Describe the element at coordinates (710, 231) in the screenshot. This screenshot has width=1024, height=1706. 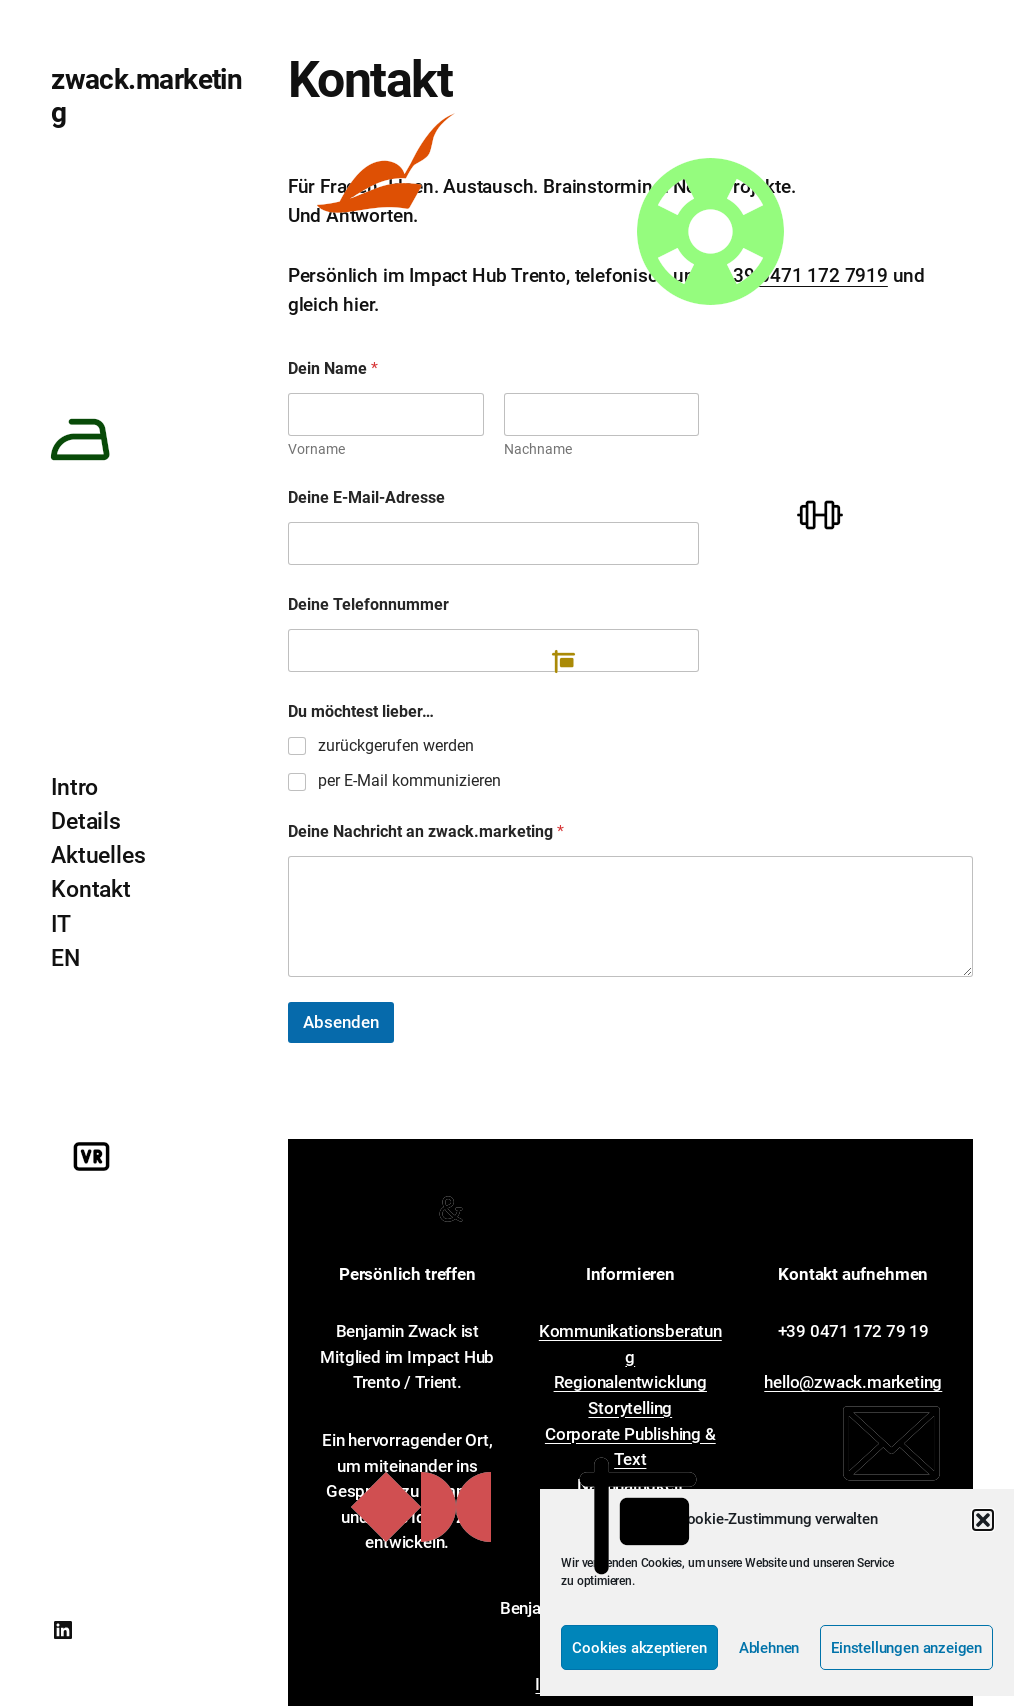
I see `access help or support` at that location.